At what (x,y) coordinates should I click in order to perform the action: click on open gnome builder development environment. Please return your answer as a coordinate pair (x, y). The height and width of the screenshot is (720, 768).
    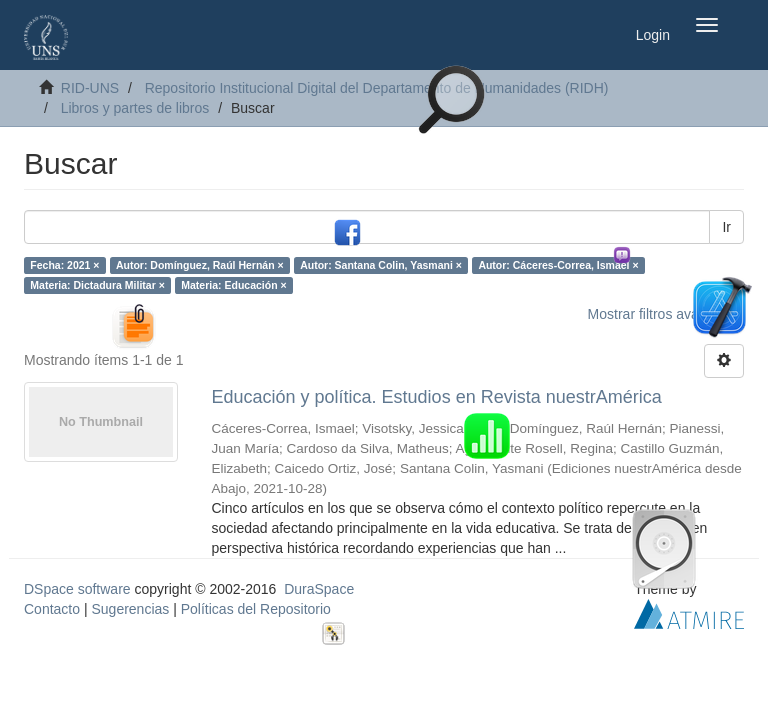
    Looking at the image, I should click on (333, 633).